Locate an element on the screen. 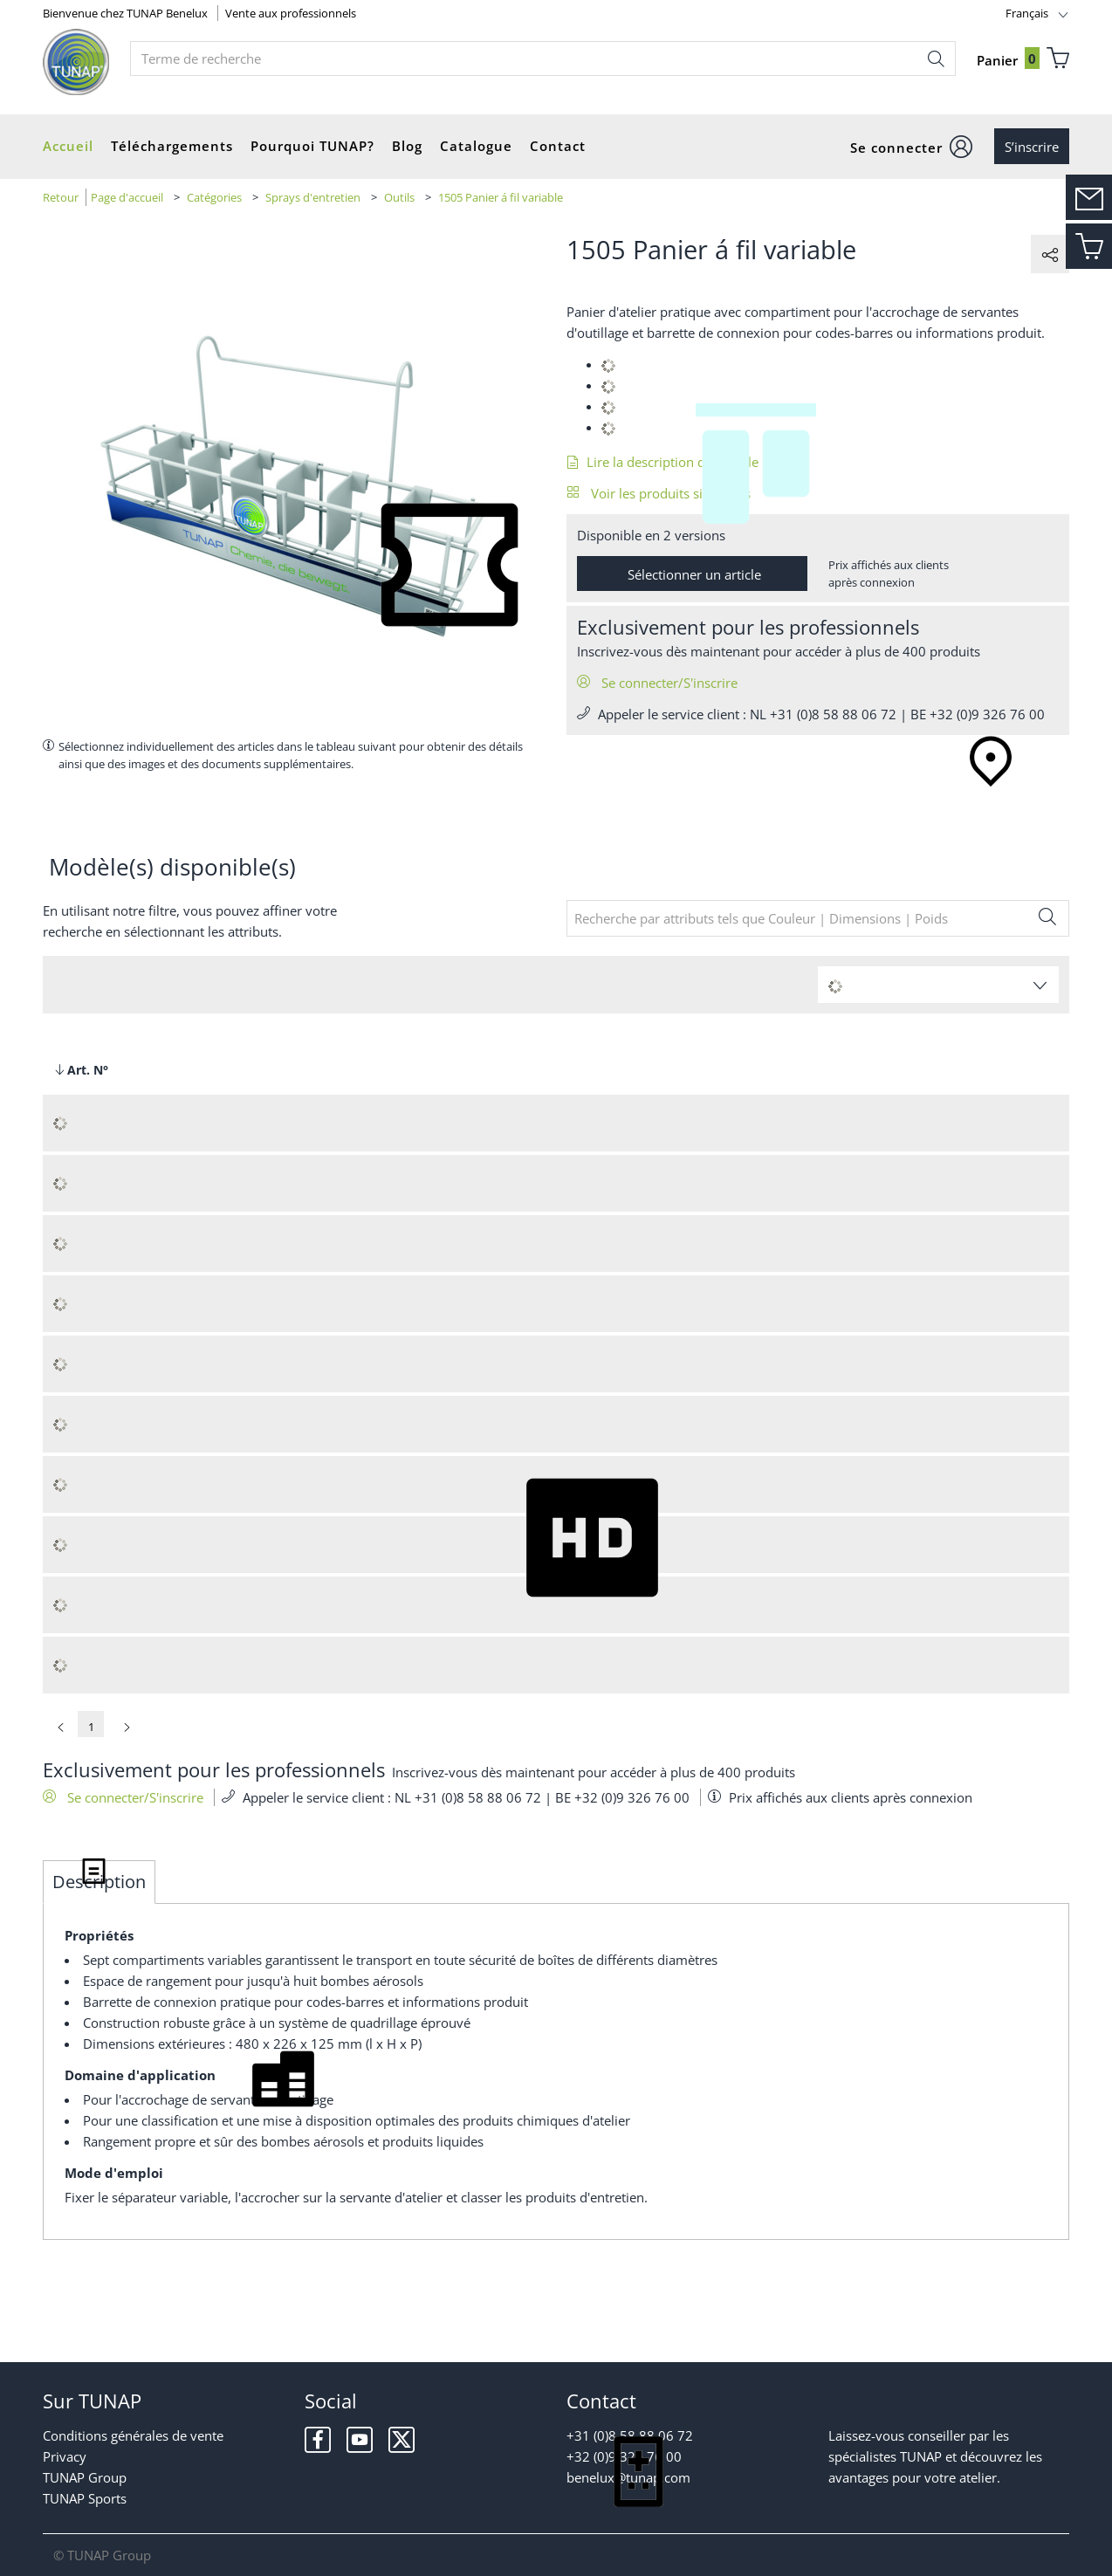  view your tickets or passes is located at coordinates (450, 565).